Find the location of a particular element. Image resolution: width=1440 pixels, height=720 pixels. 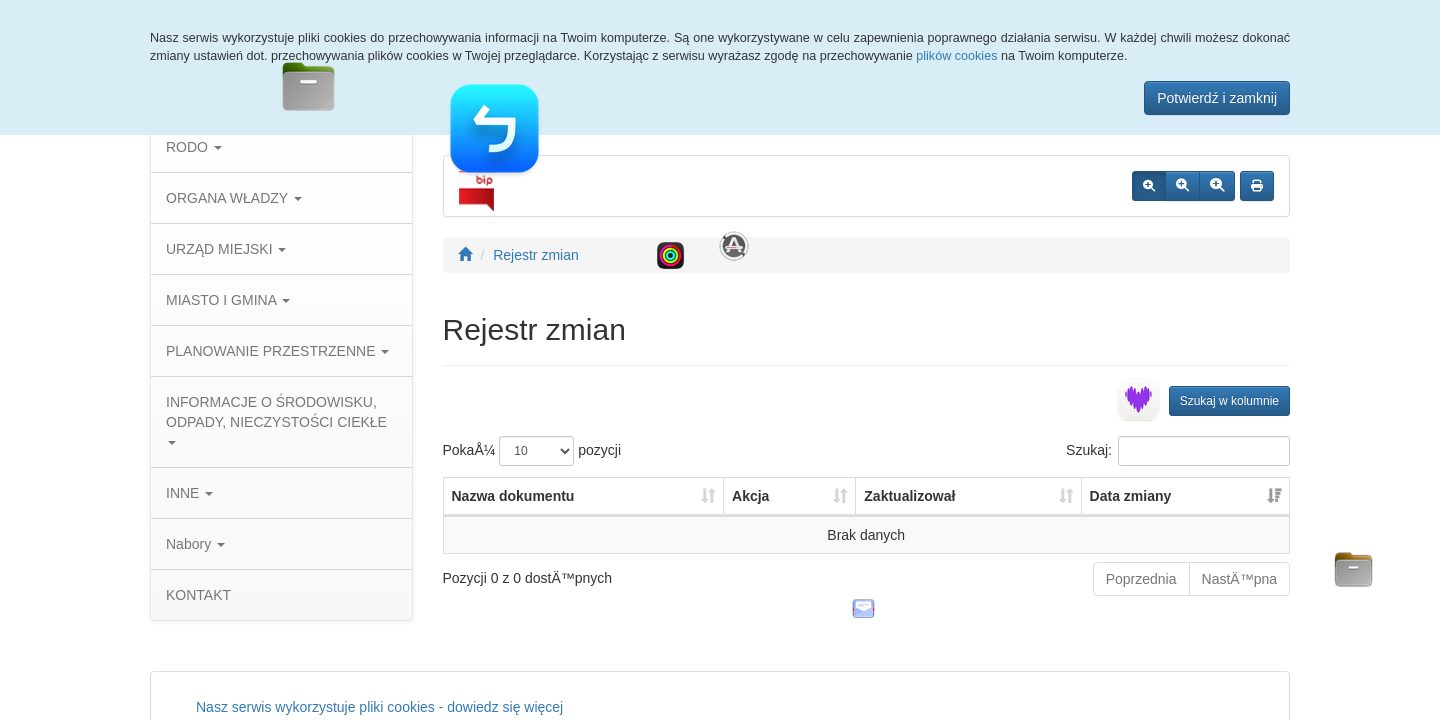

open the mail app is located at coordinates (863, 608).